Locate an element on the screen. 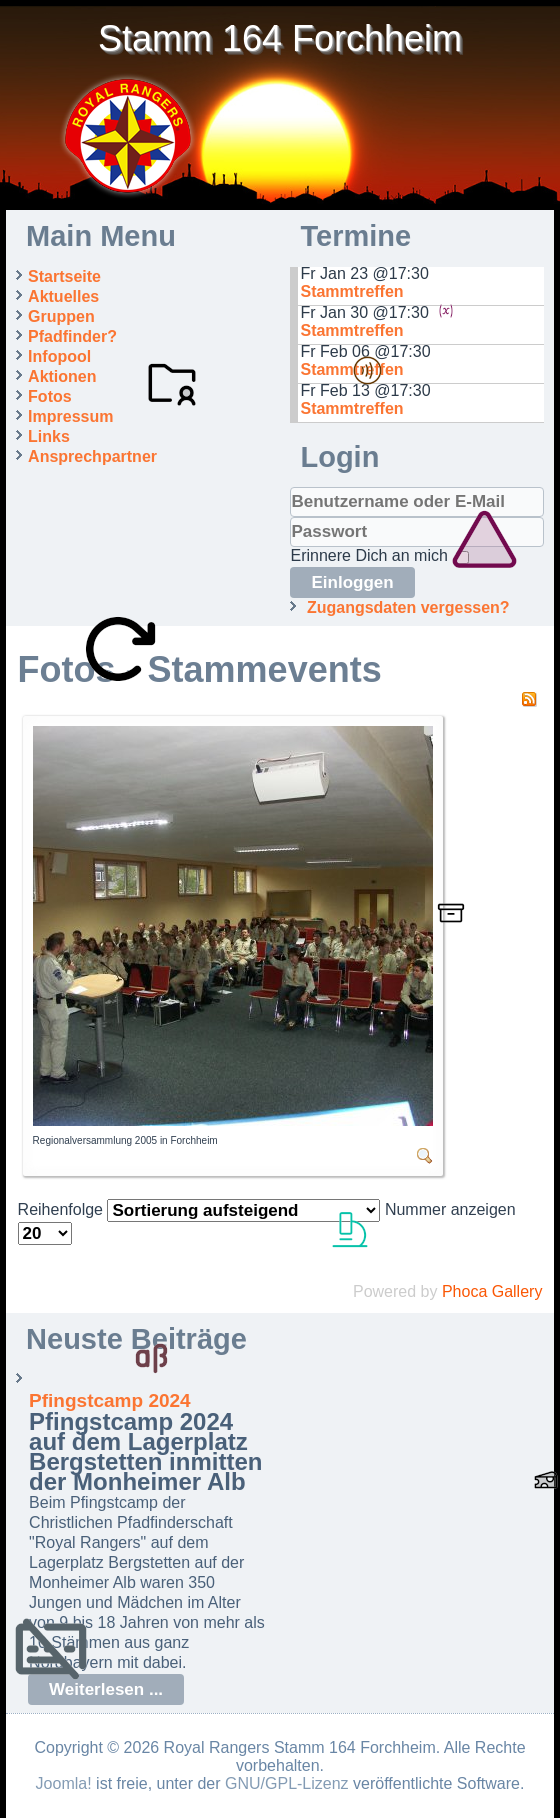 The width and height of the screenshot is (560, 1818). play or start media content is located at coordinates (484, 540).